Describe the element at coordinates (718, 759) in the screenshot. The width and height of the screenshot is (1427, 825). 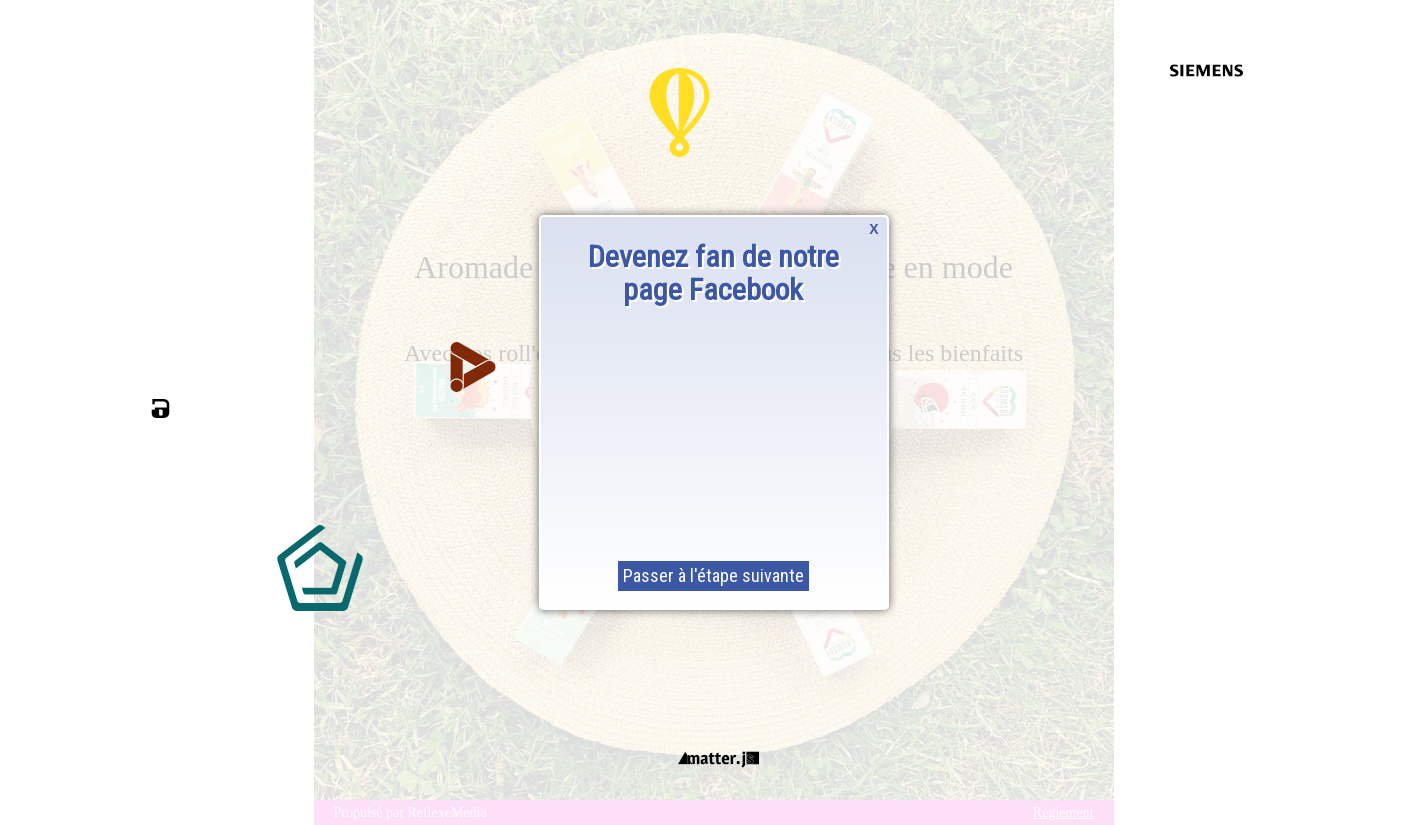
I see `matter.js physics engine library logo` at that location.